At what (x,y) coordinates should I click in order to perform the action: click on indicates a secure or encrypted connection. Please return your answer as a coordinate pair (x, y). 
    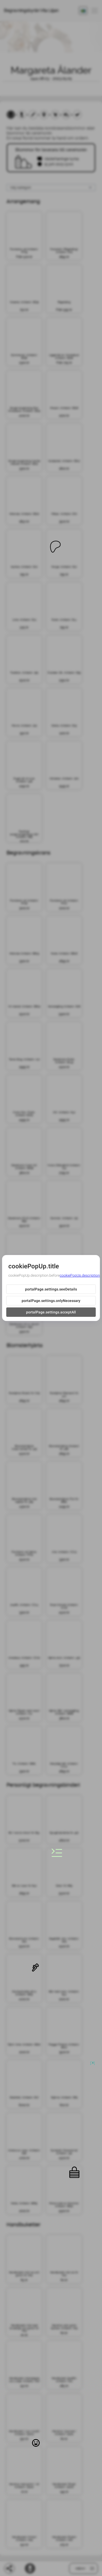
    Looking at the image, I should click on (74, 2173).